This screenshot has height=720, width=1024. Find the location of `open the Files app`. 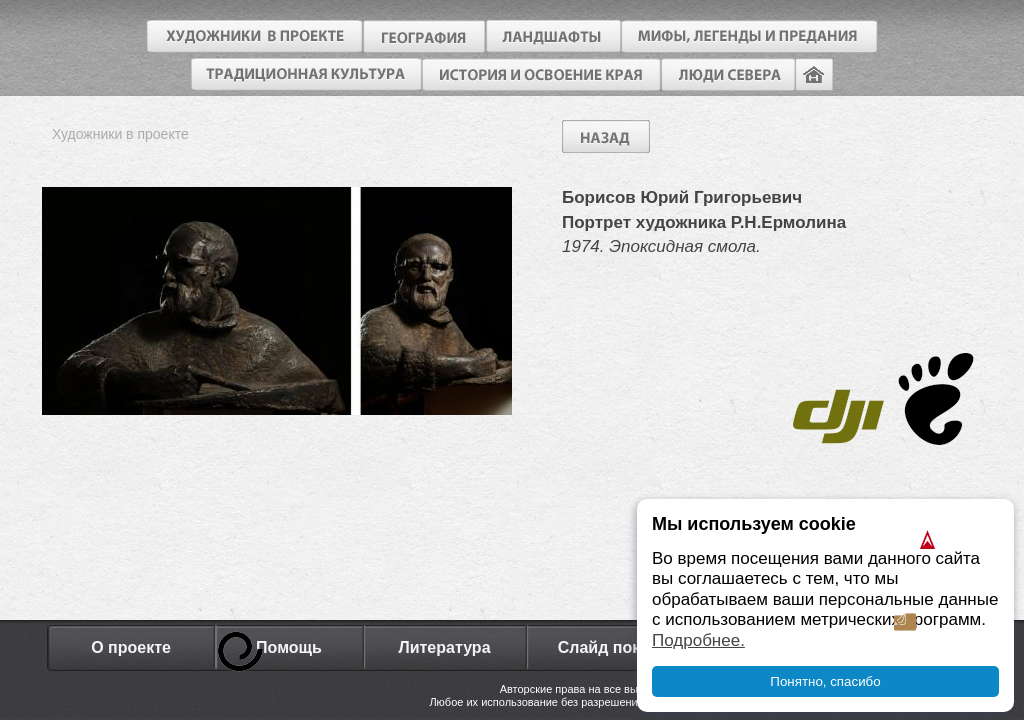

open the Files app is located at coordinates (905, 622).